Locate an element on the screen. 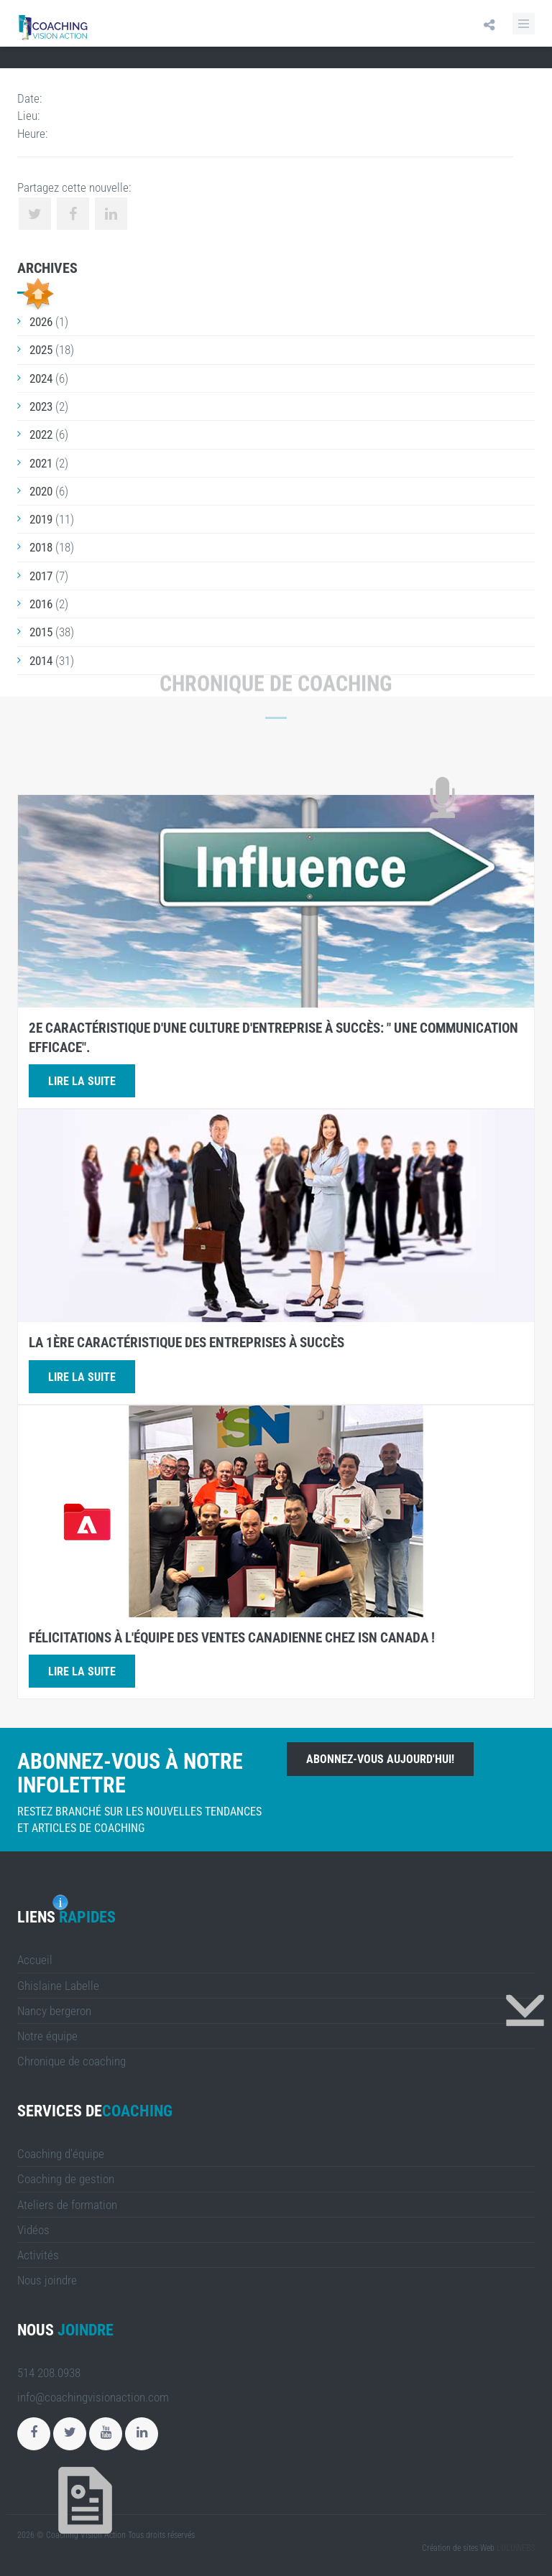  open a document file is located at coordinates (85, 2498).